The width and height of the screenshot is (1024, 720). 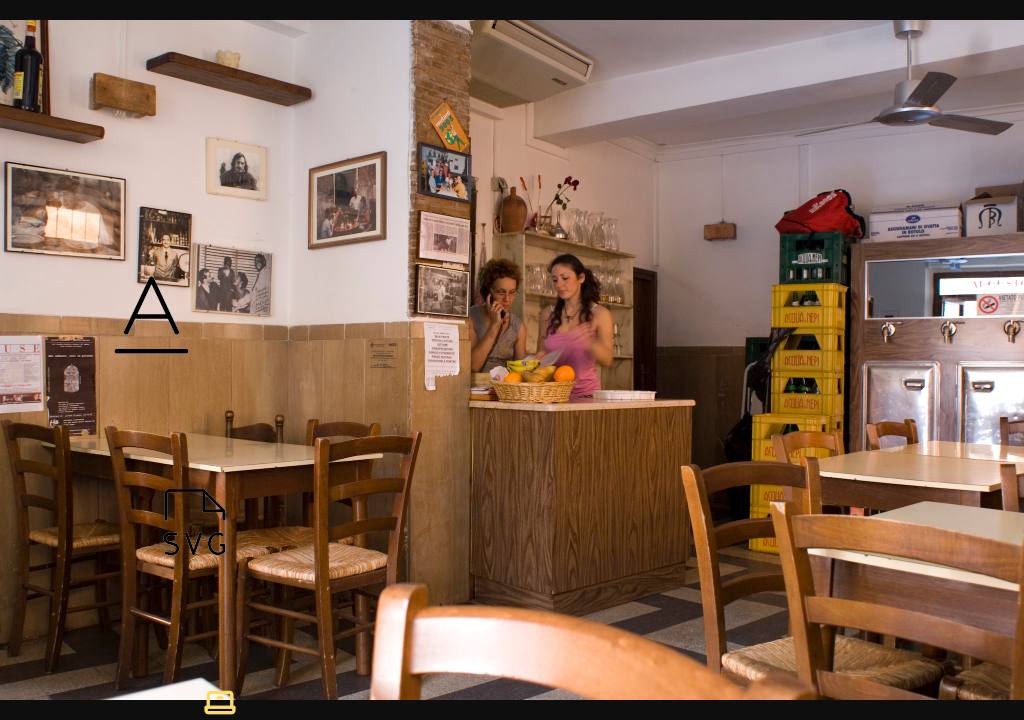 What do you see at coordinates (195, 525) in the screenshot?
I see `open an SVG file` at bounding box center [195, 525].